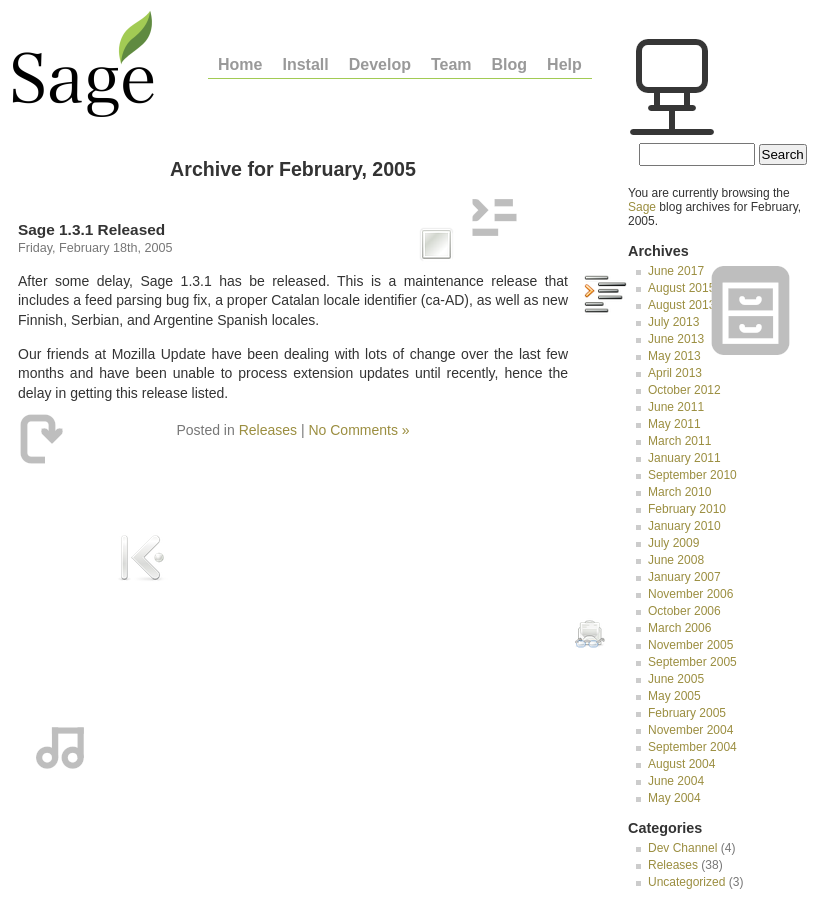 The image size is (838, 922). I want to click on go to the first item in a list or sequence, so click(141, 557).